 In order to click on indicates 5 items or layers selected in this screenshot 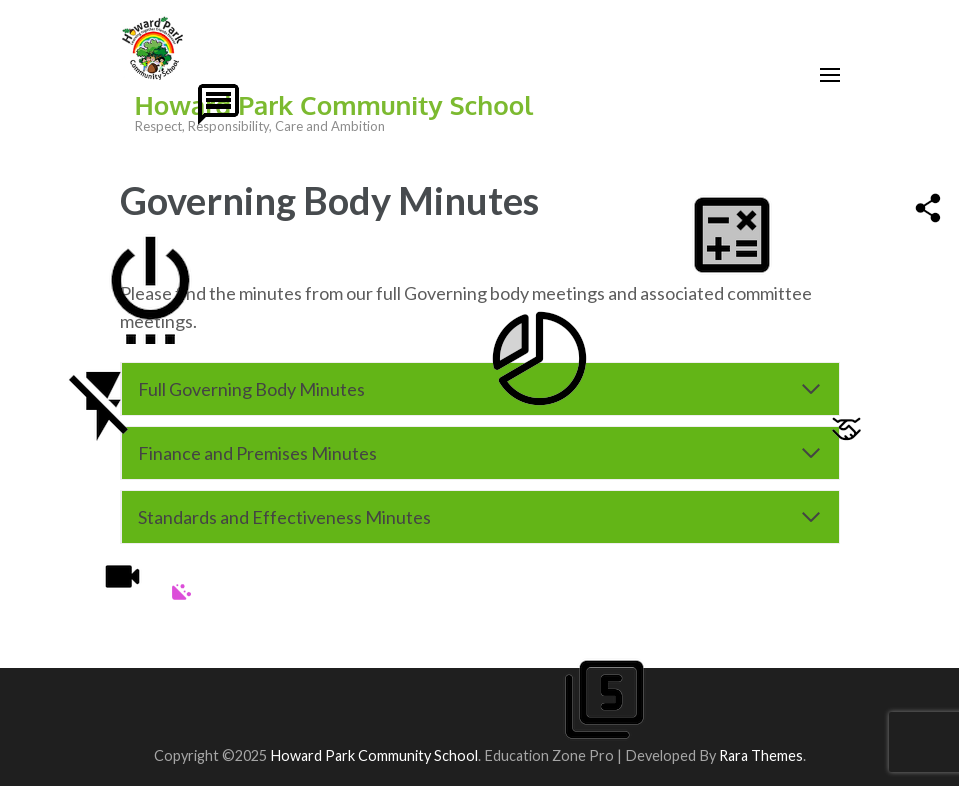, I will do `click(604, 699)`.